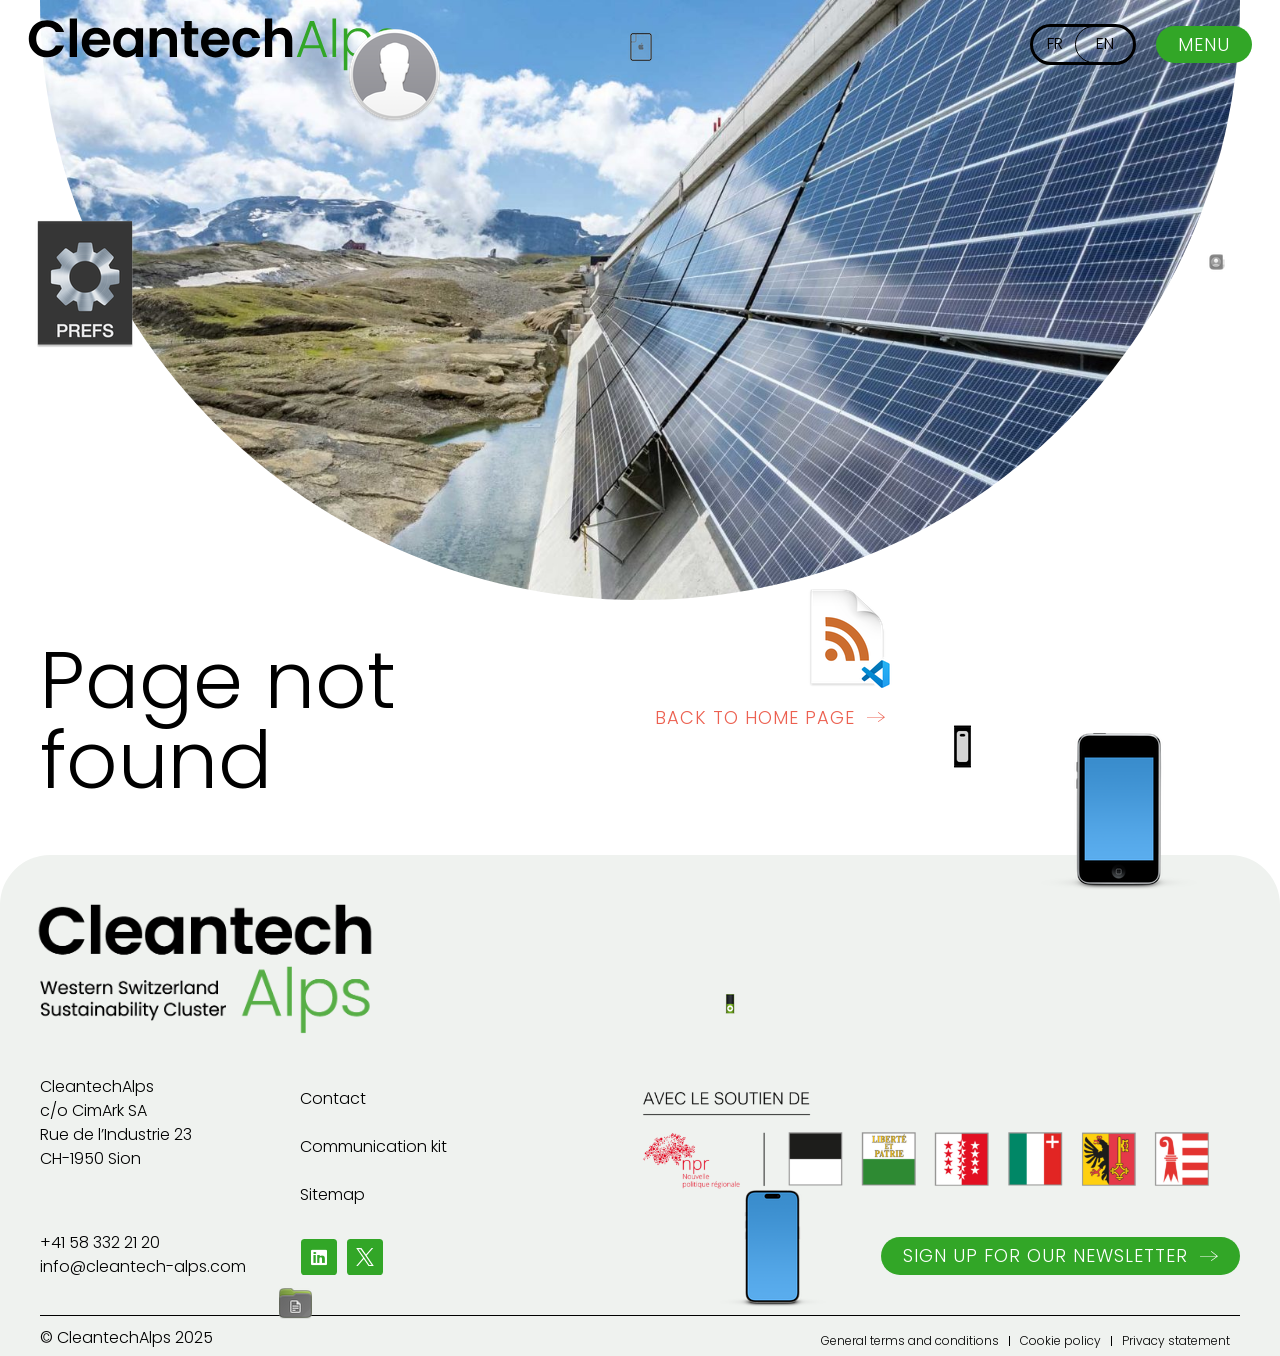 The height and width of the screenshot is (1356, 1280). Describe the element at coordinates (772, 1248) in the screenshot. I see `iPhone 15 Pro device connected` at that location.